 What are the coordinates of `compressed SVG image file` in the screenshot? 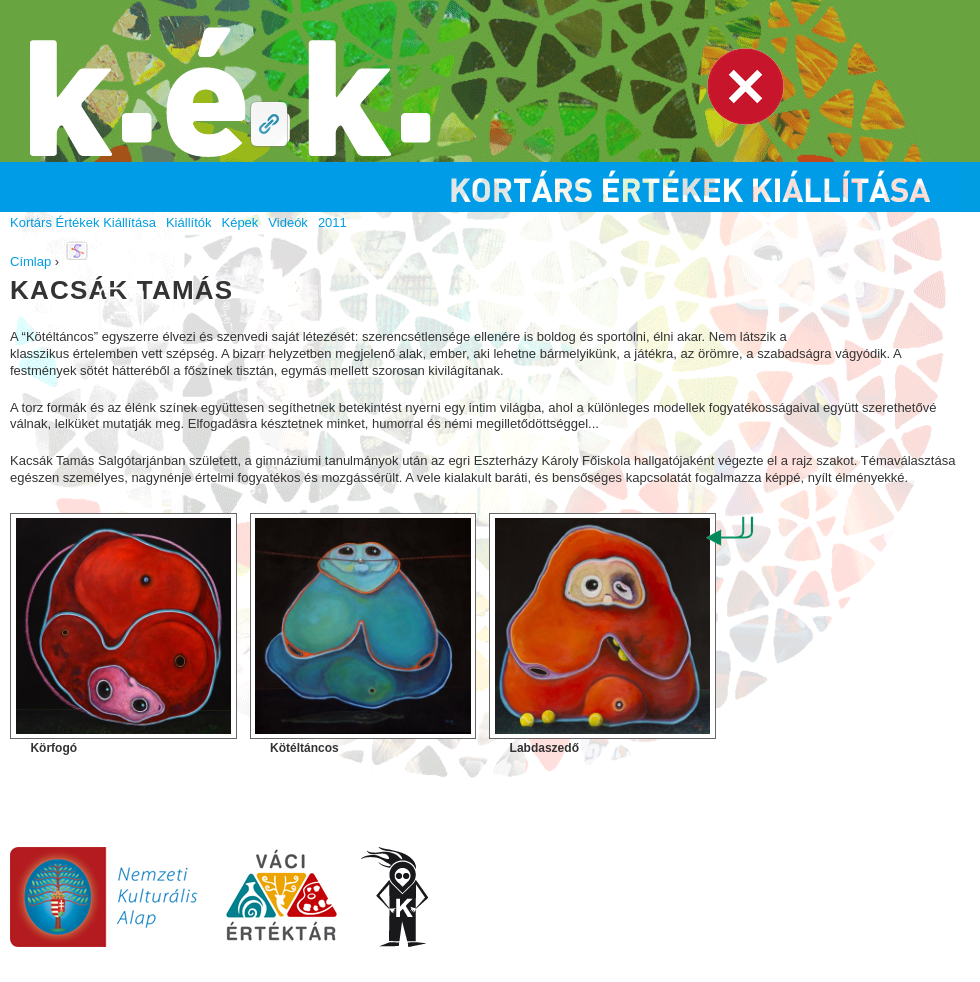 It's located at (77, 250).